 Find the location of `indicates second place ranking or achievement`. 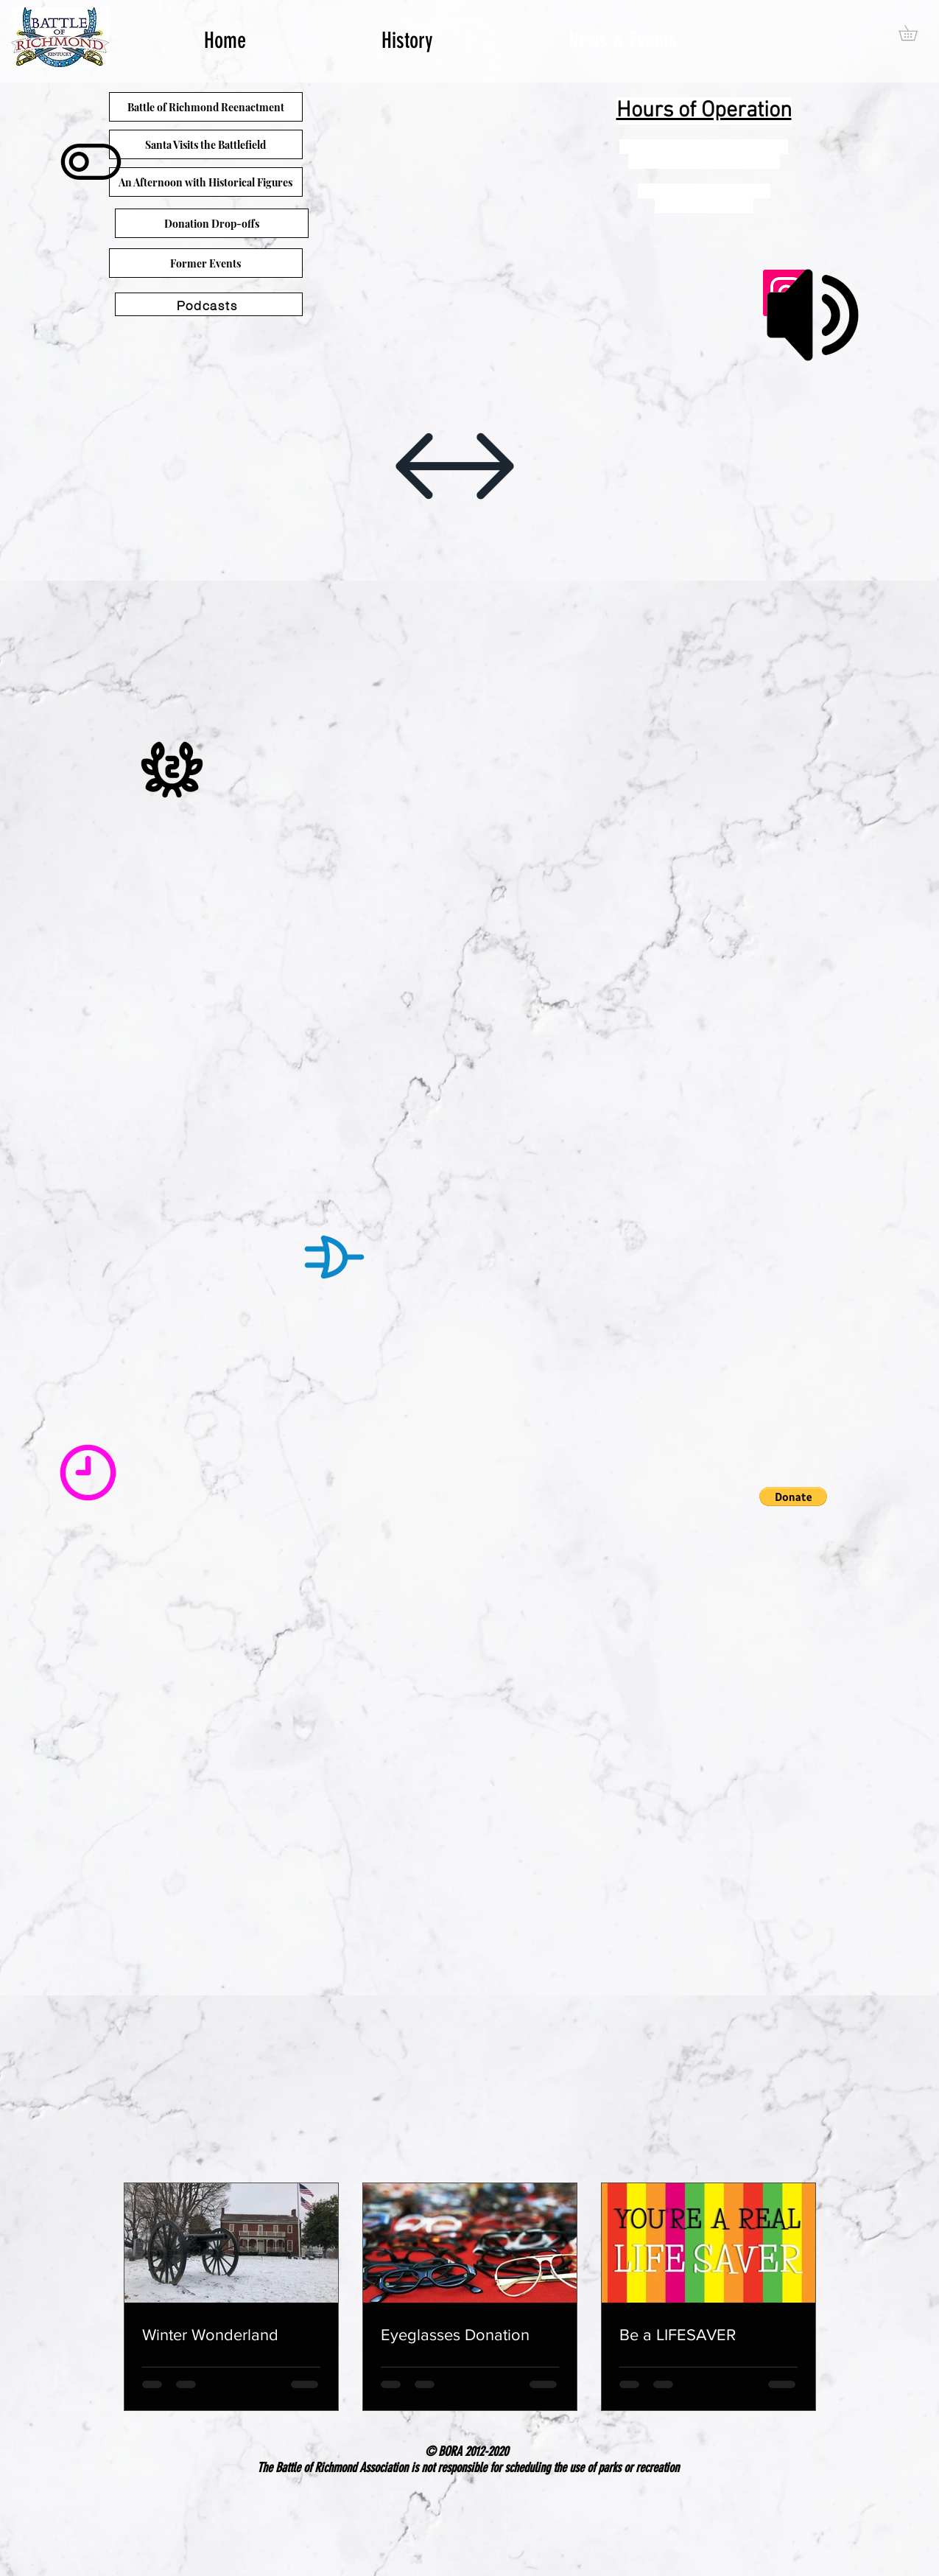

indicates second place ranking or achievement is located at coordinates (172, 769).